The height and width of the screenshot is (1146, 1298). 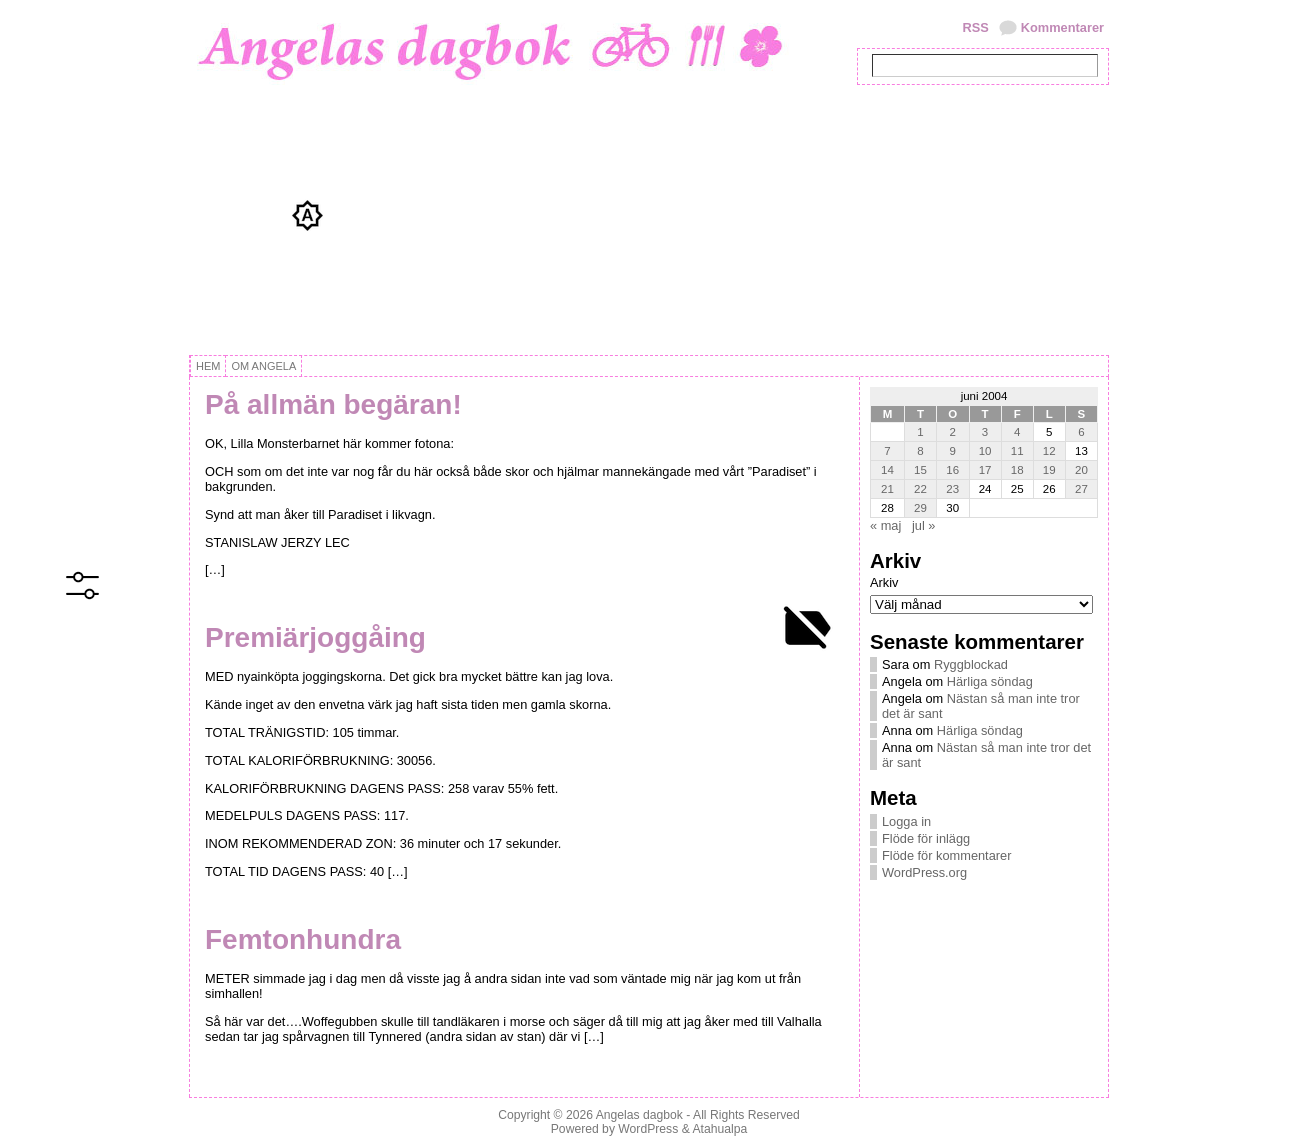 I want to click on adjust settings or preferences, so click(x=82, y=585).